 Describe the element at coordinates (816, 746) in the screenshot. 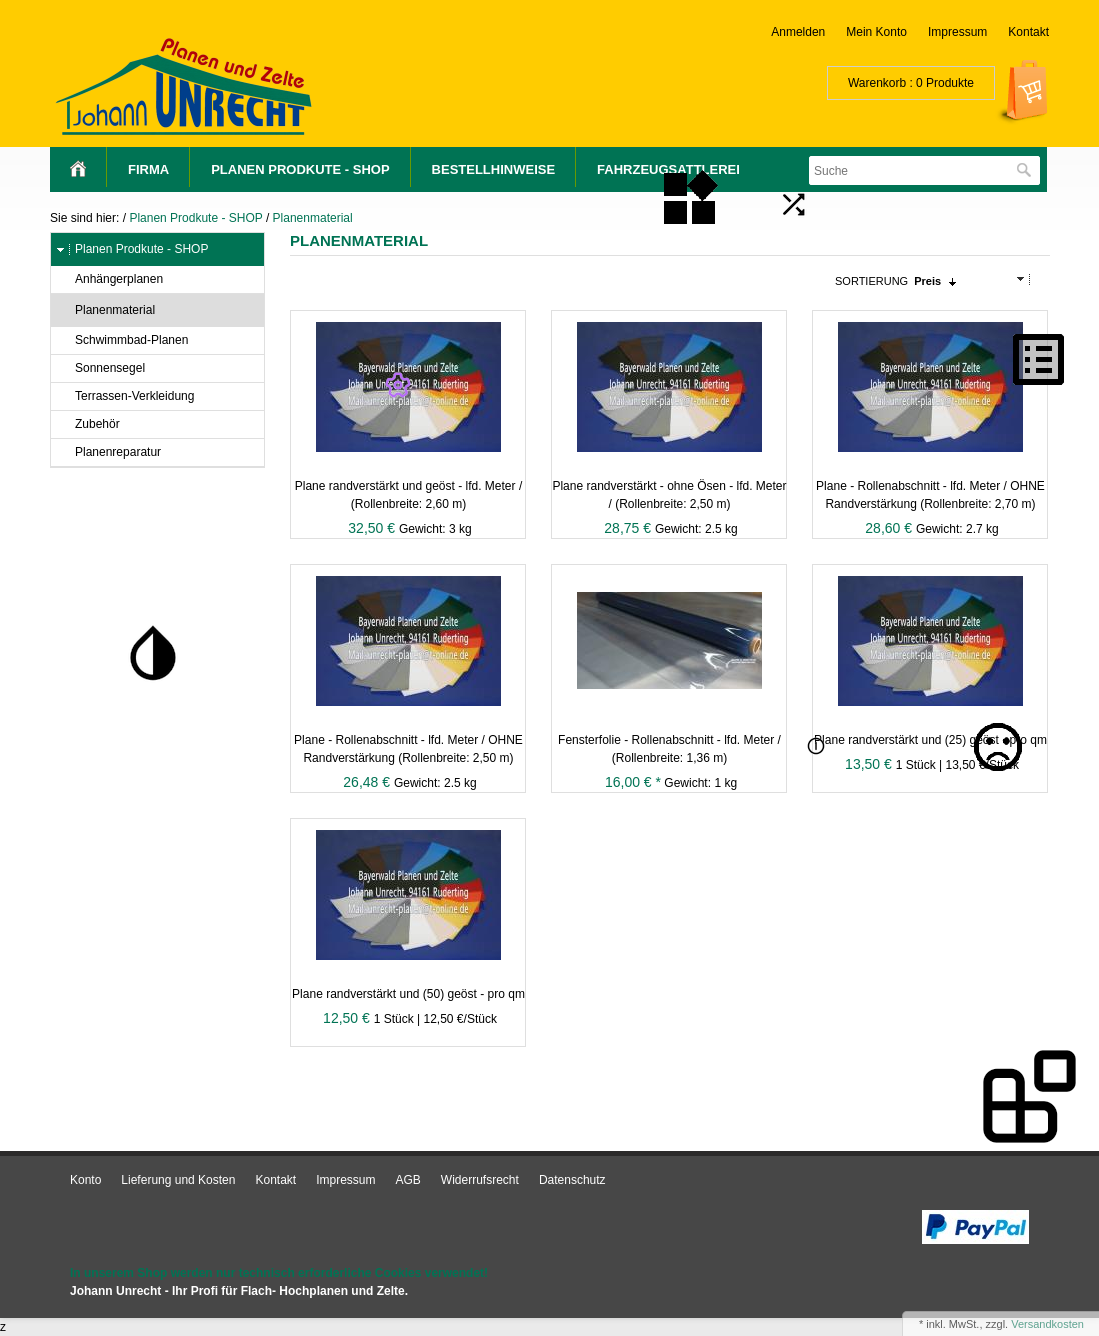

I see `access information or help` at that location.